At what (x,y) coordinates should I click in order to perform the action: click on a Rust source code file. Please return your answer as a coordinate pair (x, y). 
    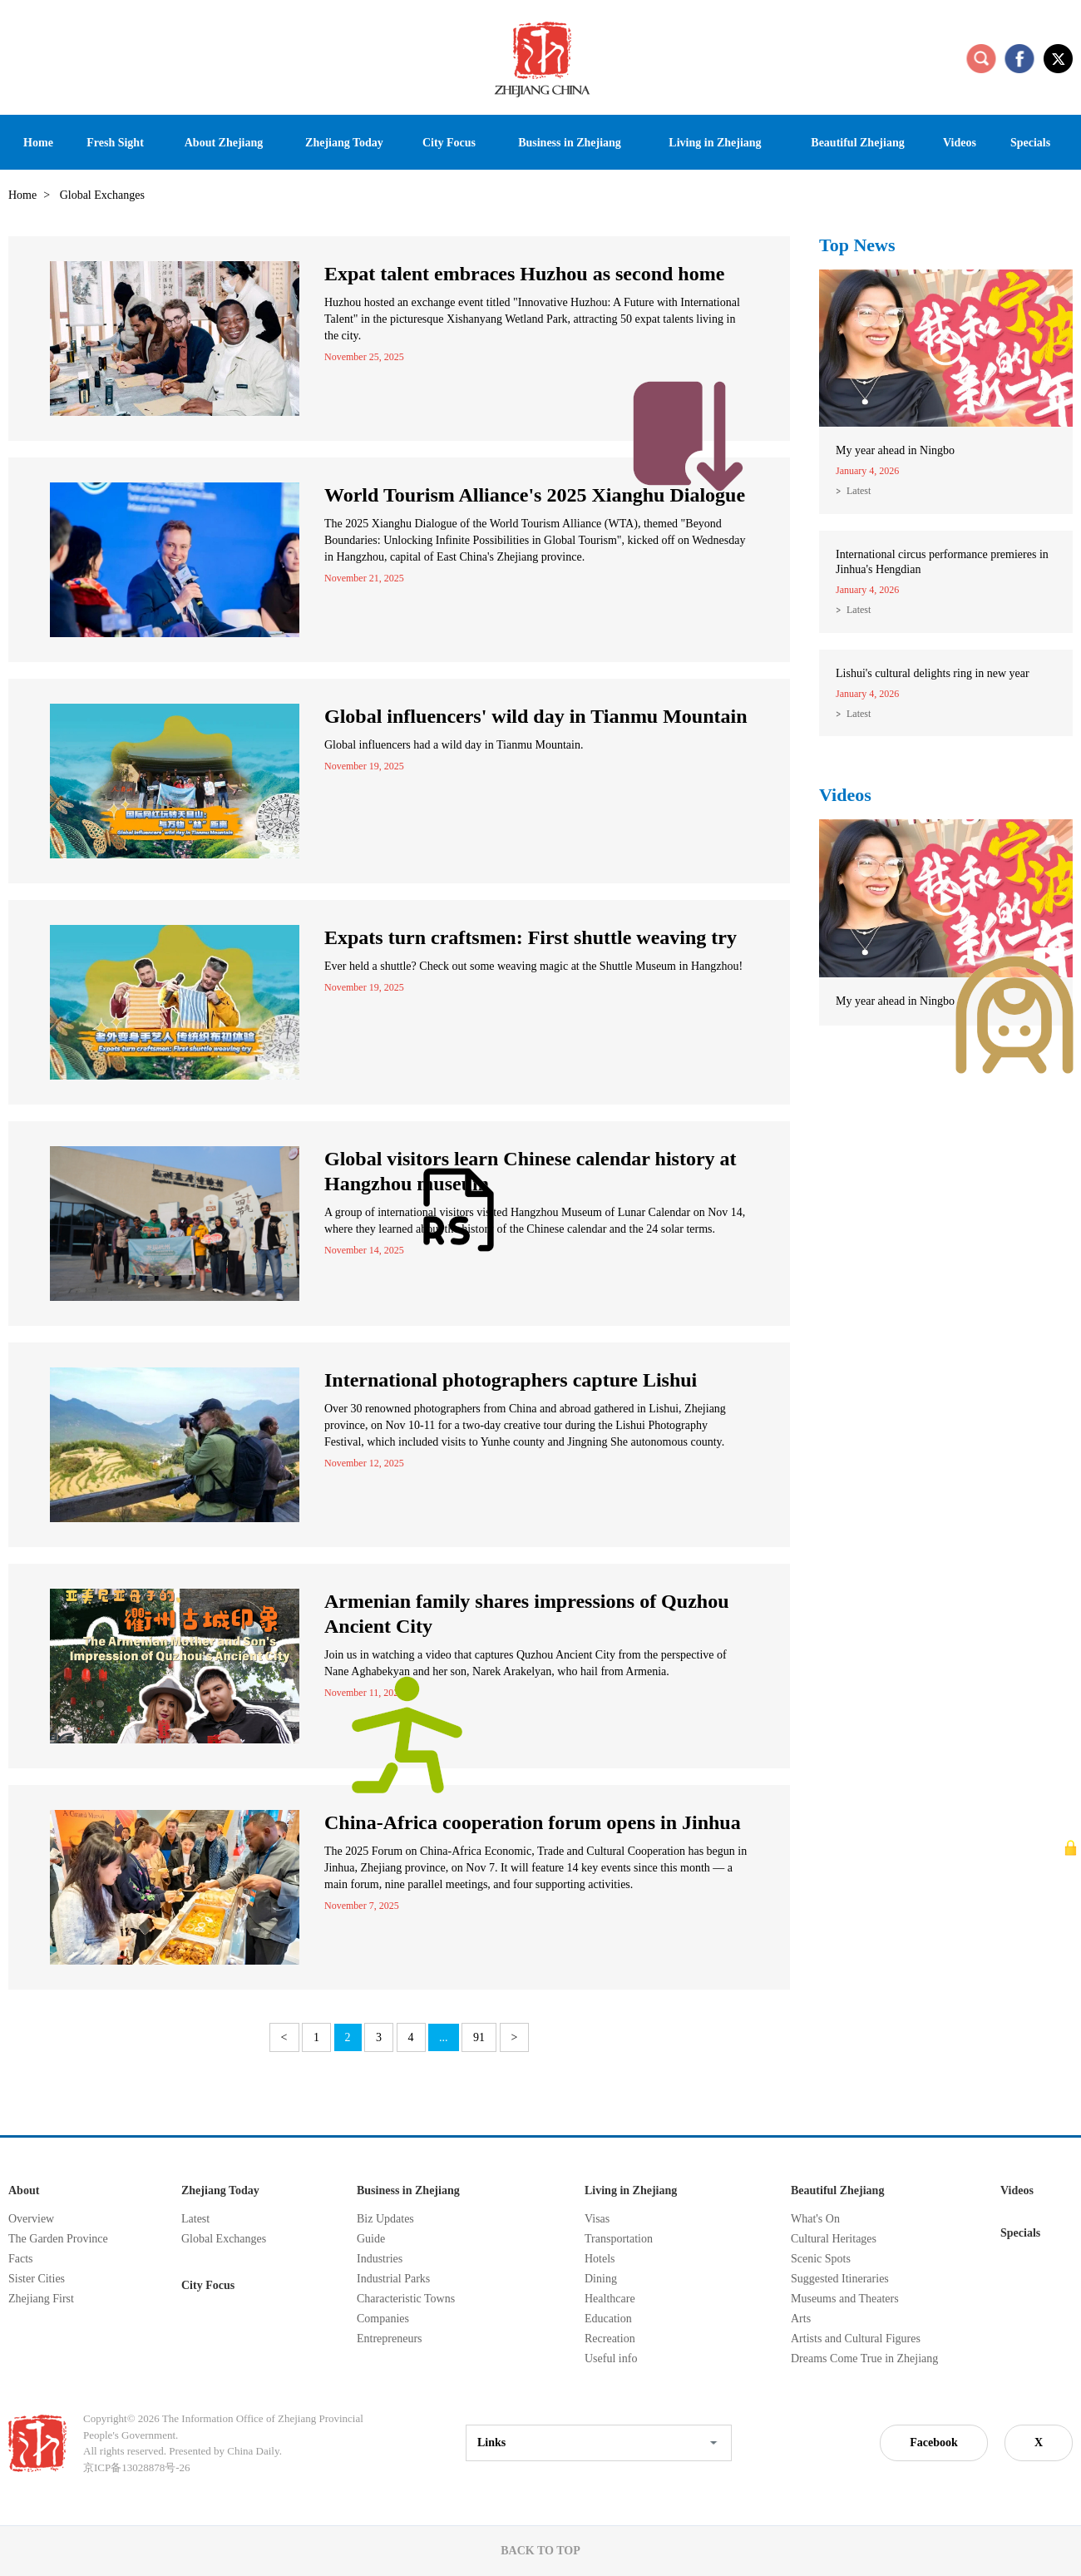
    Looking at the image, I should click on (458, 1209).